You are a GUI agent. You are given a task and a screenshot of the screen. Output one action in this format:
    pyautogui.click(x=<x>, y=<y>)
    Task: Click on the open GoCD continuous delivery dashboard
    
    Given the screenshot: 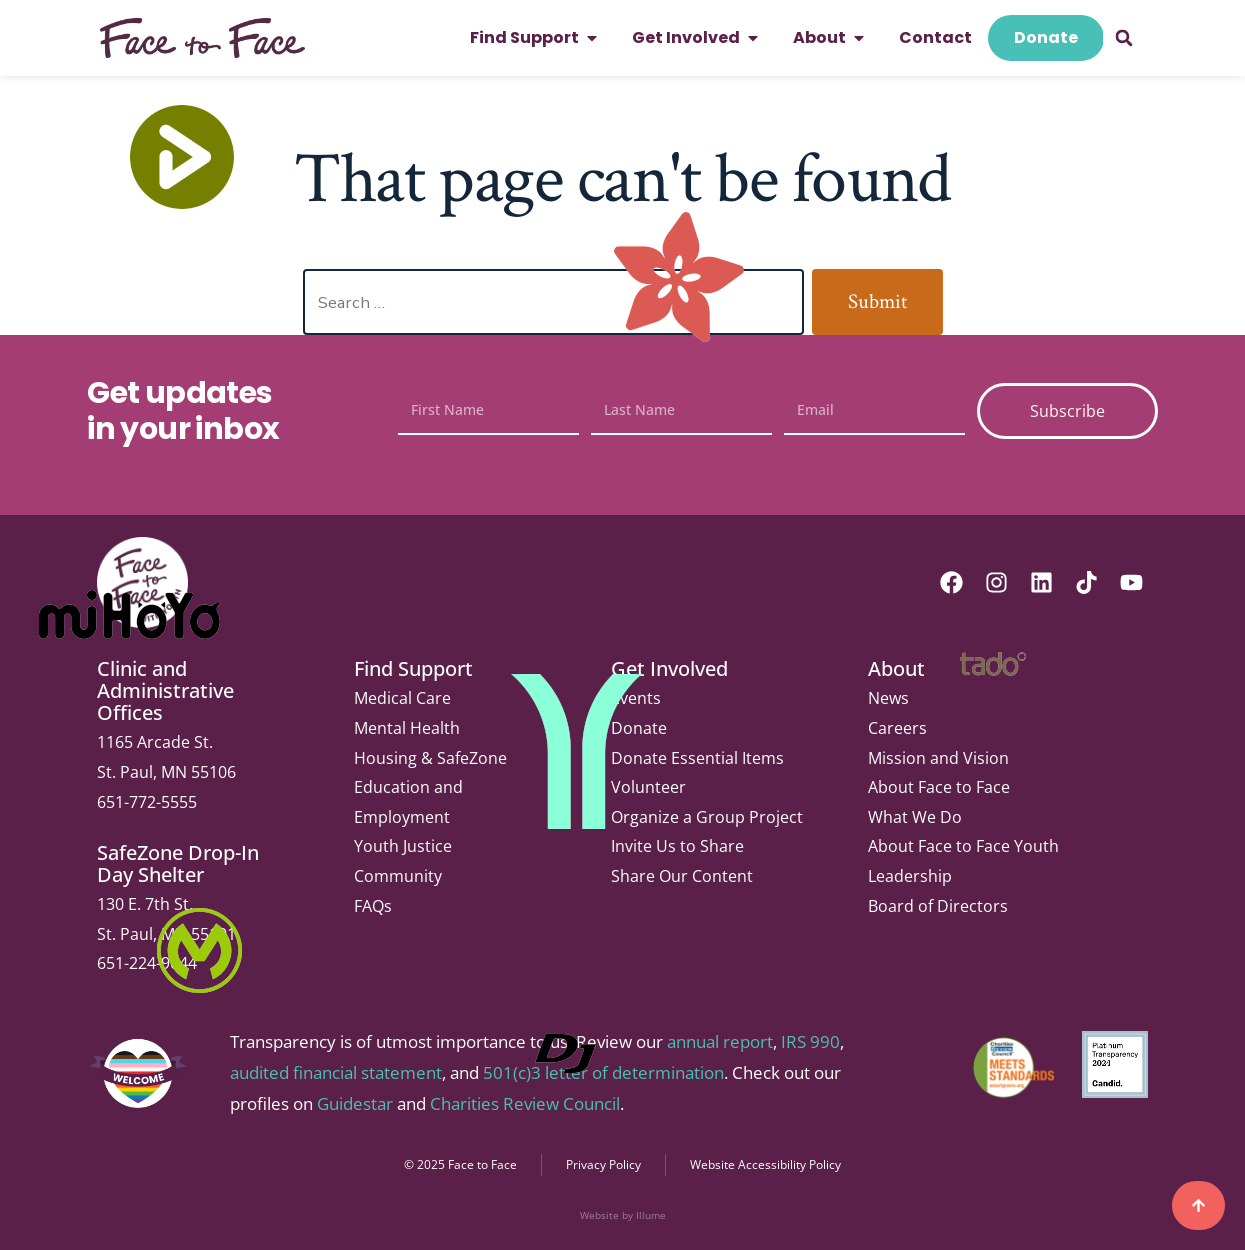 What is the action you would take?
    pyautogui.click(x=182, y=157)
    